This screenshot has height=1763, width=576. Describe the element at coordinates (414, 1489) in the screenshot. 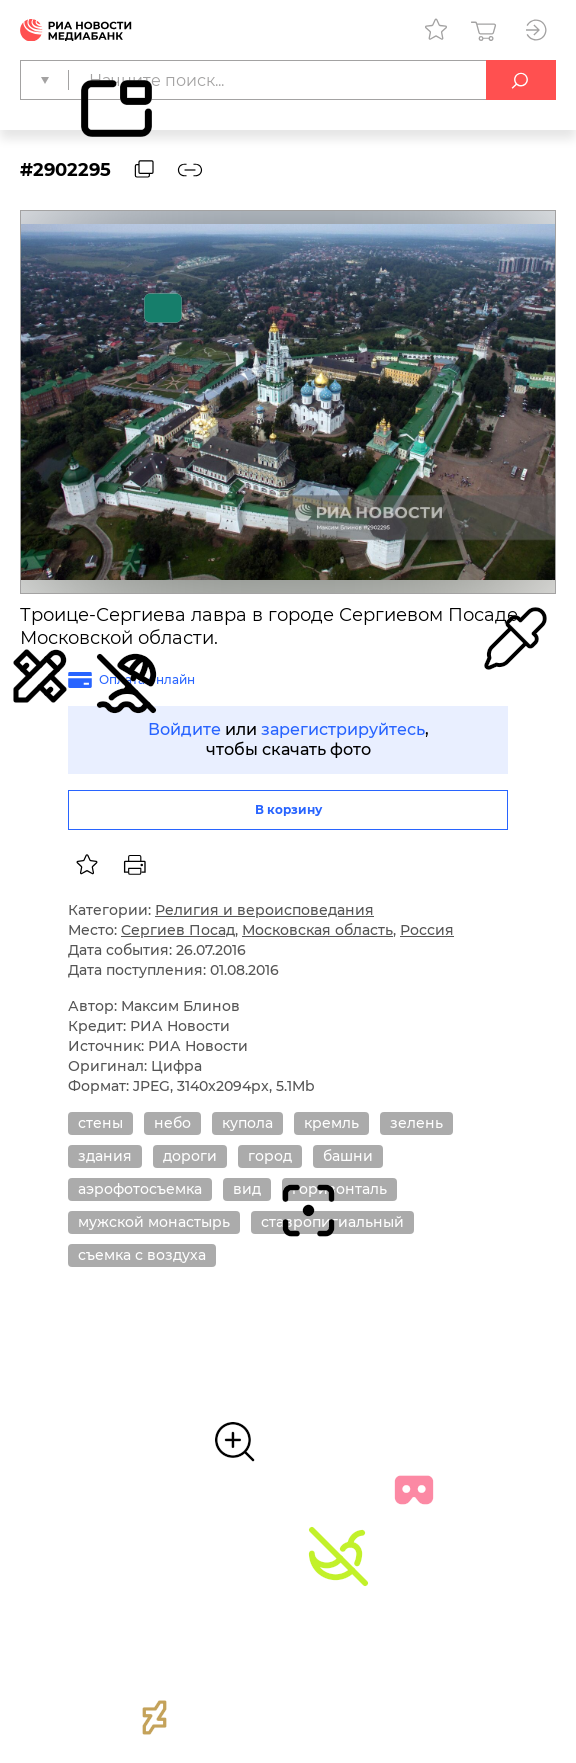

I see `access virtual reality or VR mode` at that location.